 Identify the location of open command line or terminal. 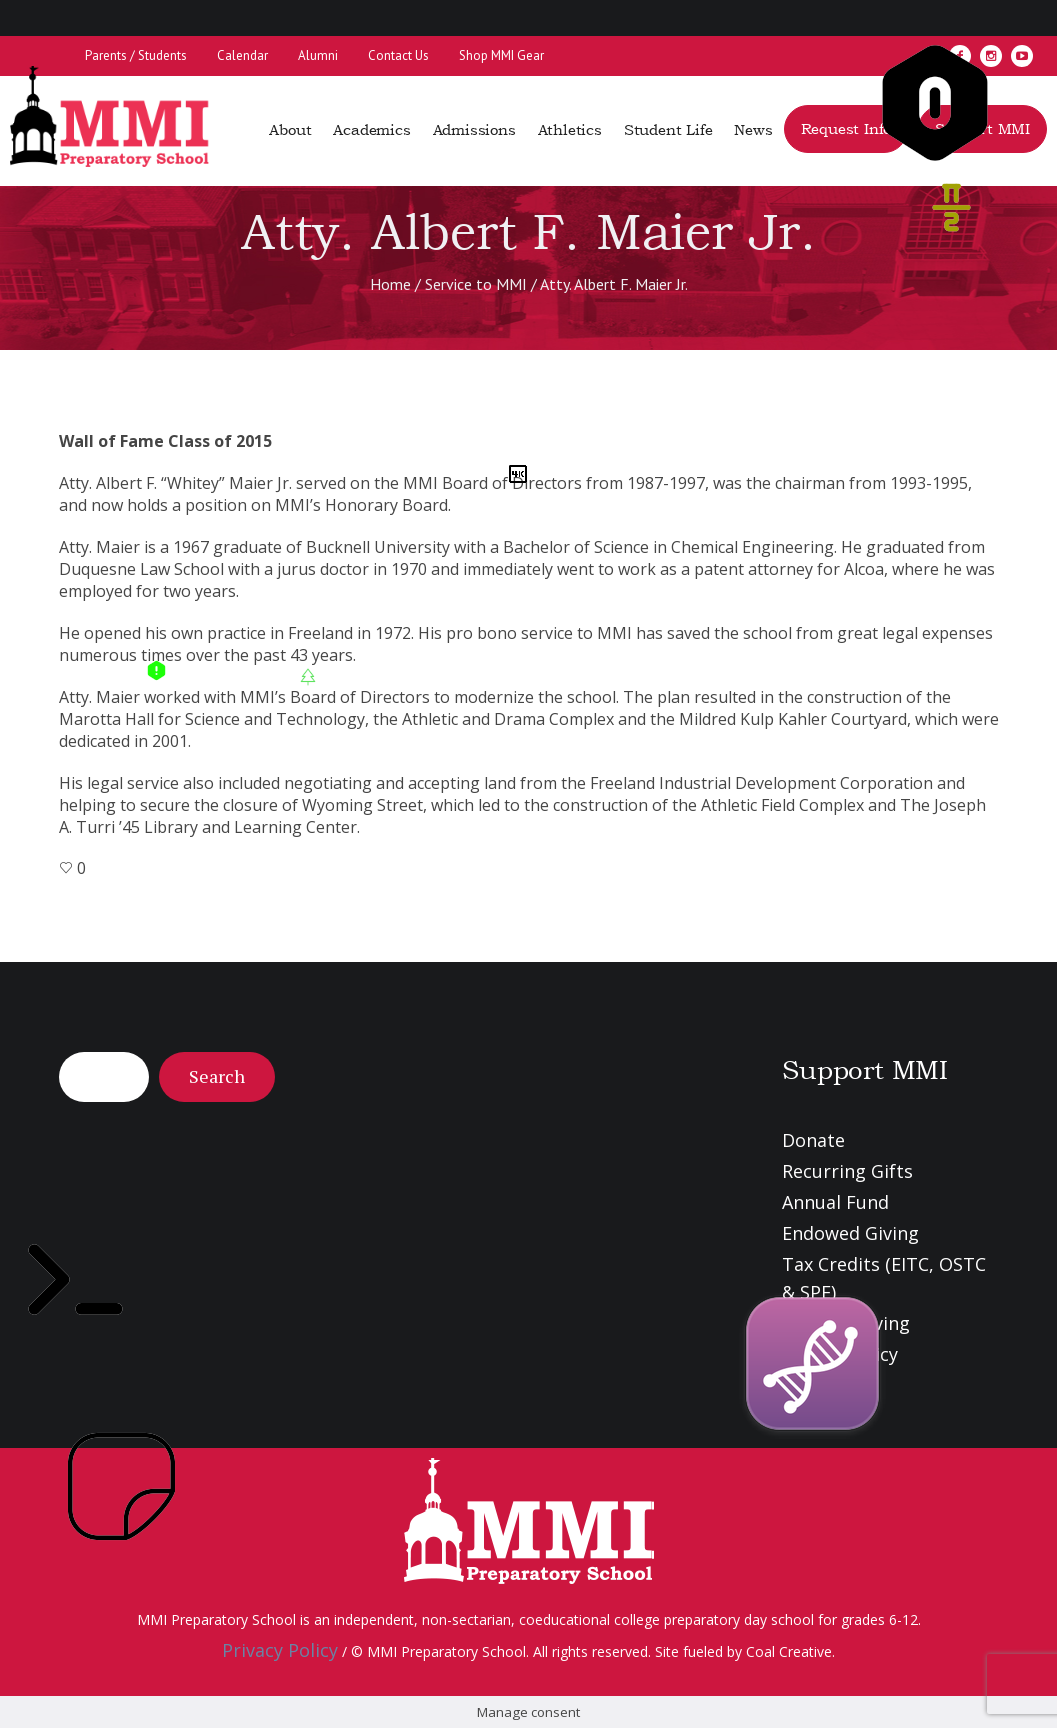
(75, 1279).